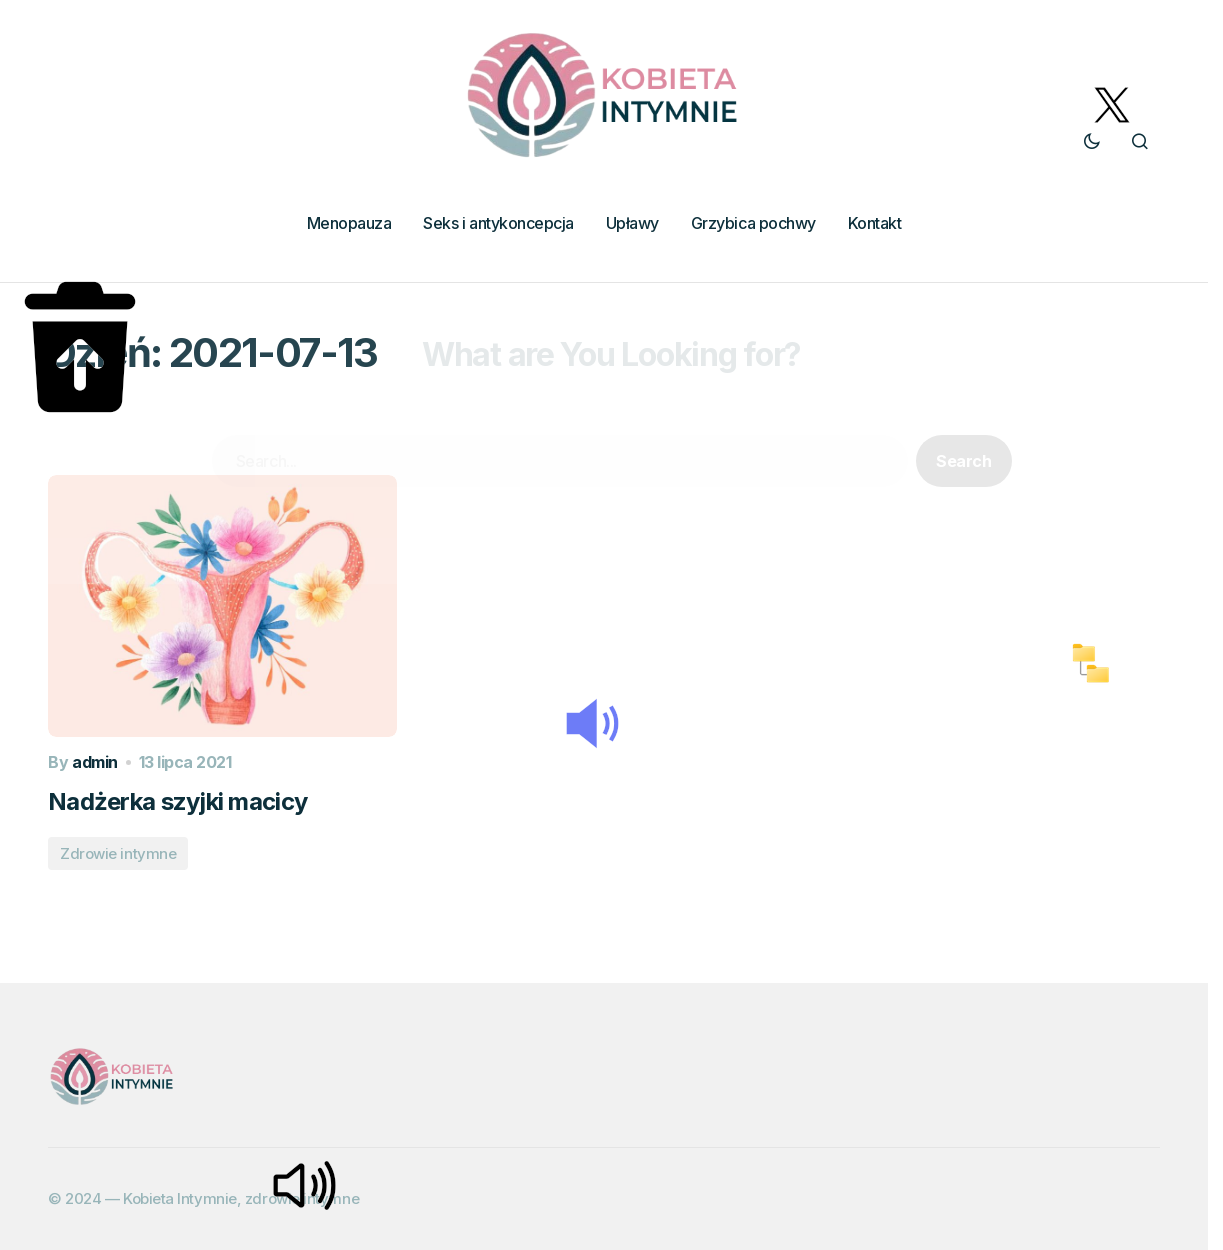  What do you see at coordinates (80, 349) in the screenshot?
I see `restore a deleted item from trash` at bounding box center [80, 349].